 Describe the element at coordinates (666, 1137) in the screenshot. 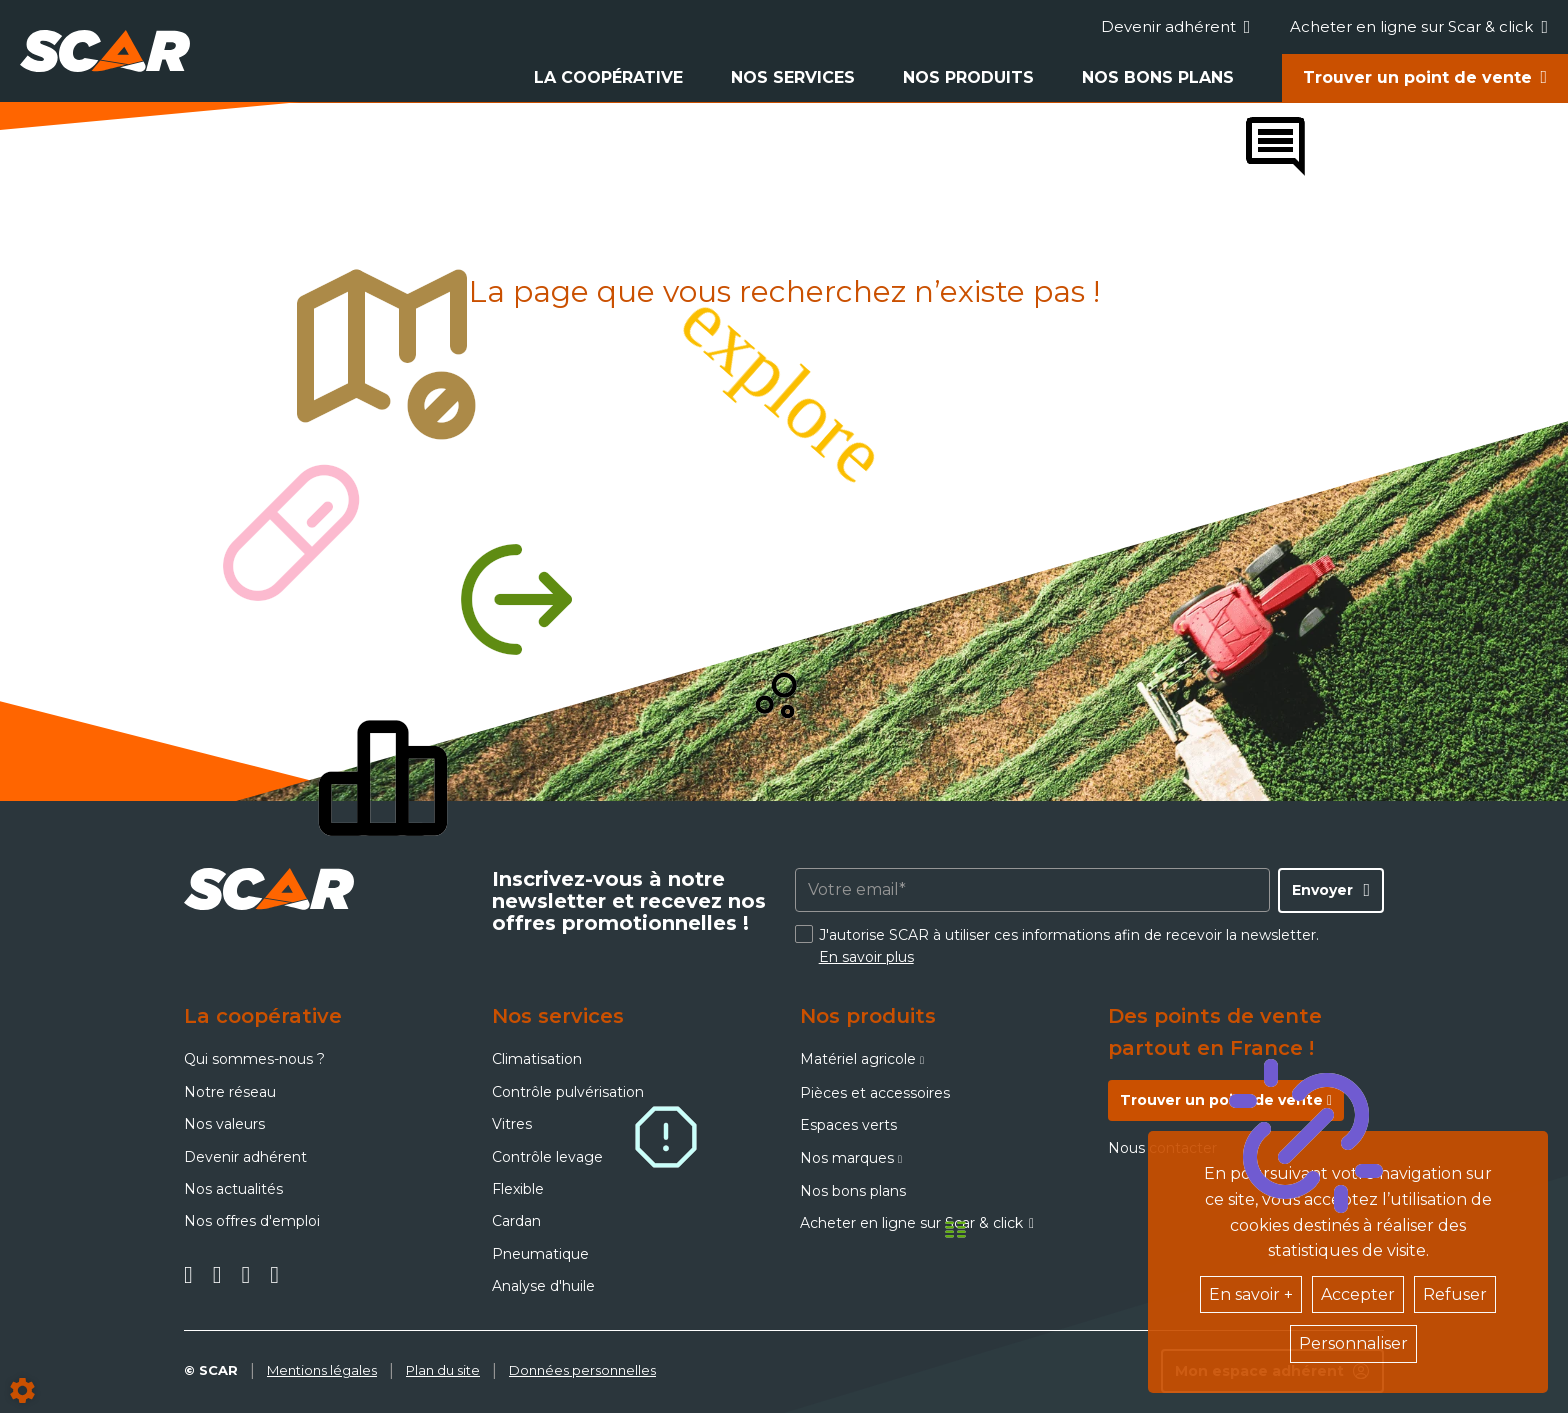

I see `stop or halt current action` at that location.